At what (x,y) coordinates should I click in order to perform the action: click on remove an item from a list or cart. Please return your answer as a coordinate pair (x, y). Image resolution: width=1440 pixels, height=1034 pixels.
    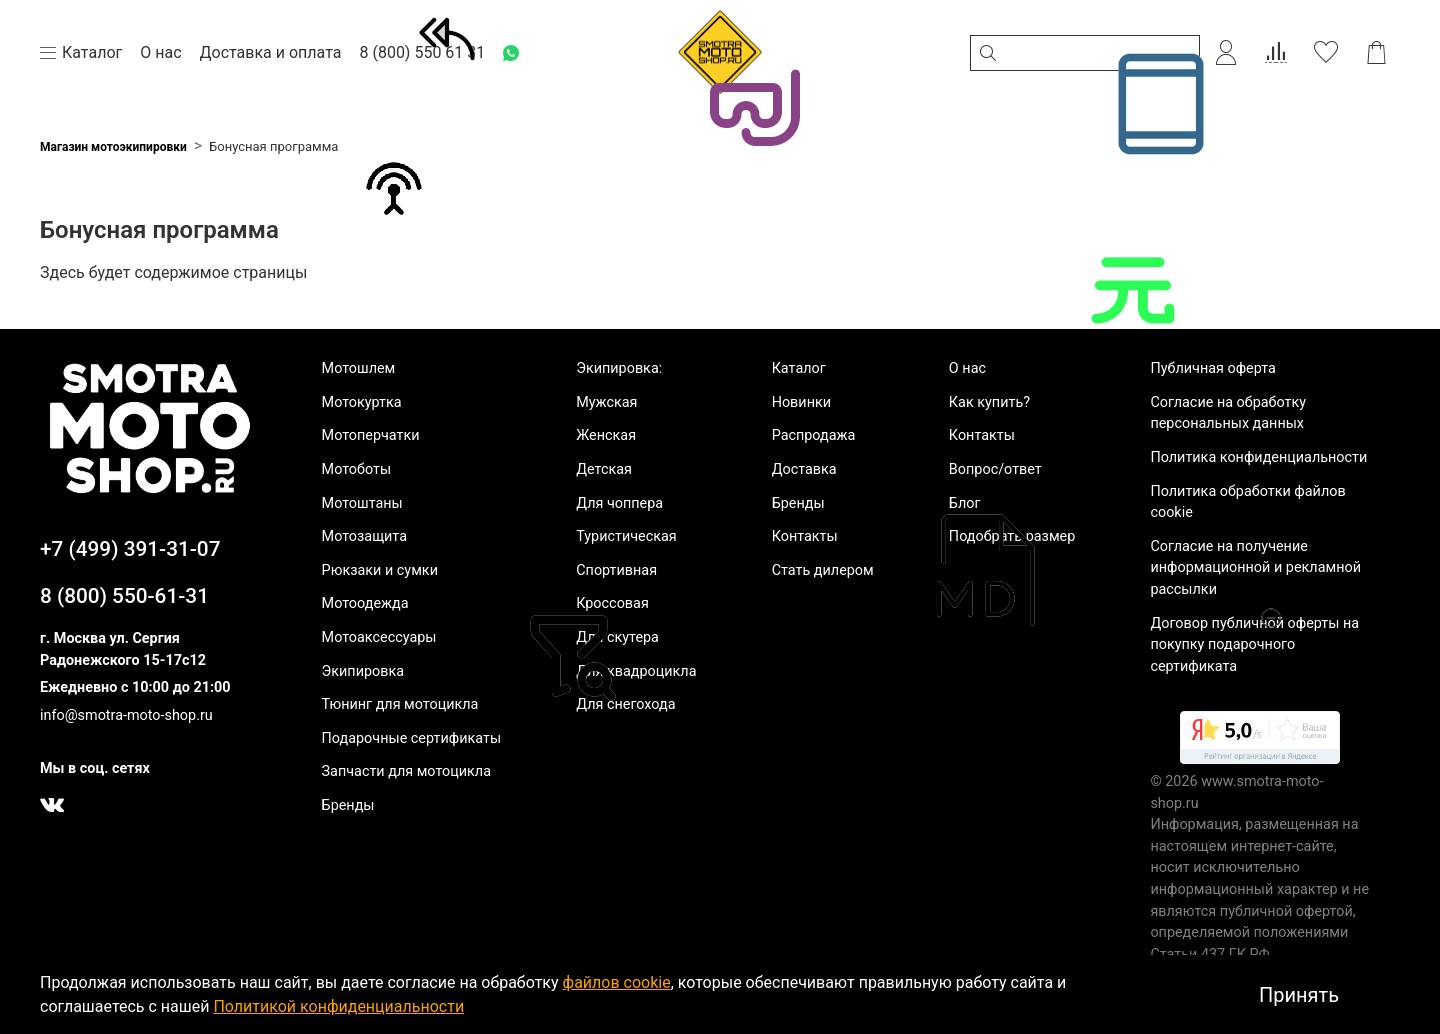
    Looking at the image, I should click on (1271, 618).